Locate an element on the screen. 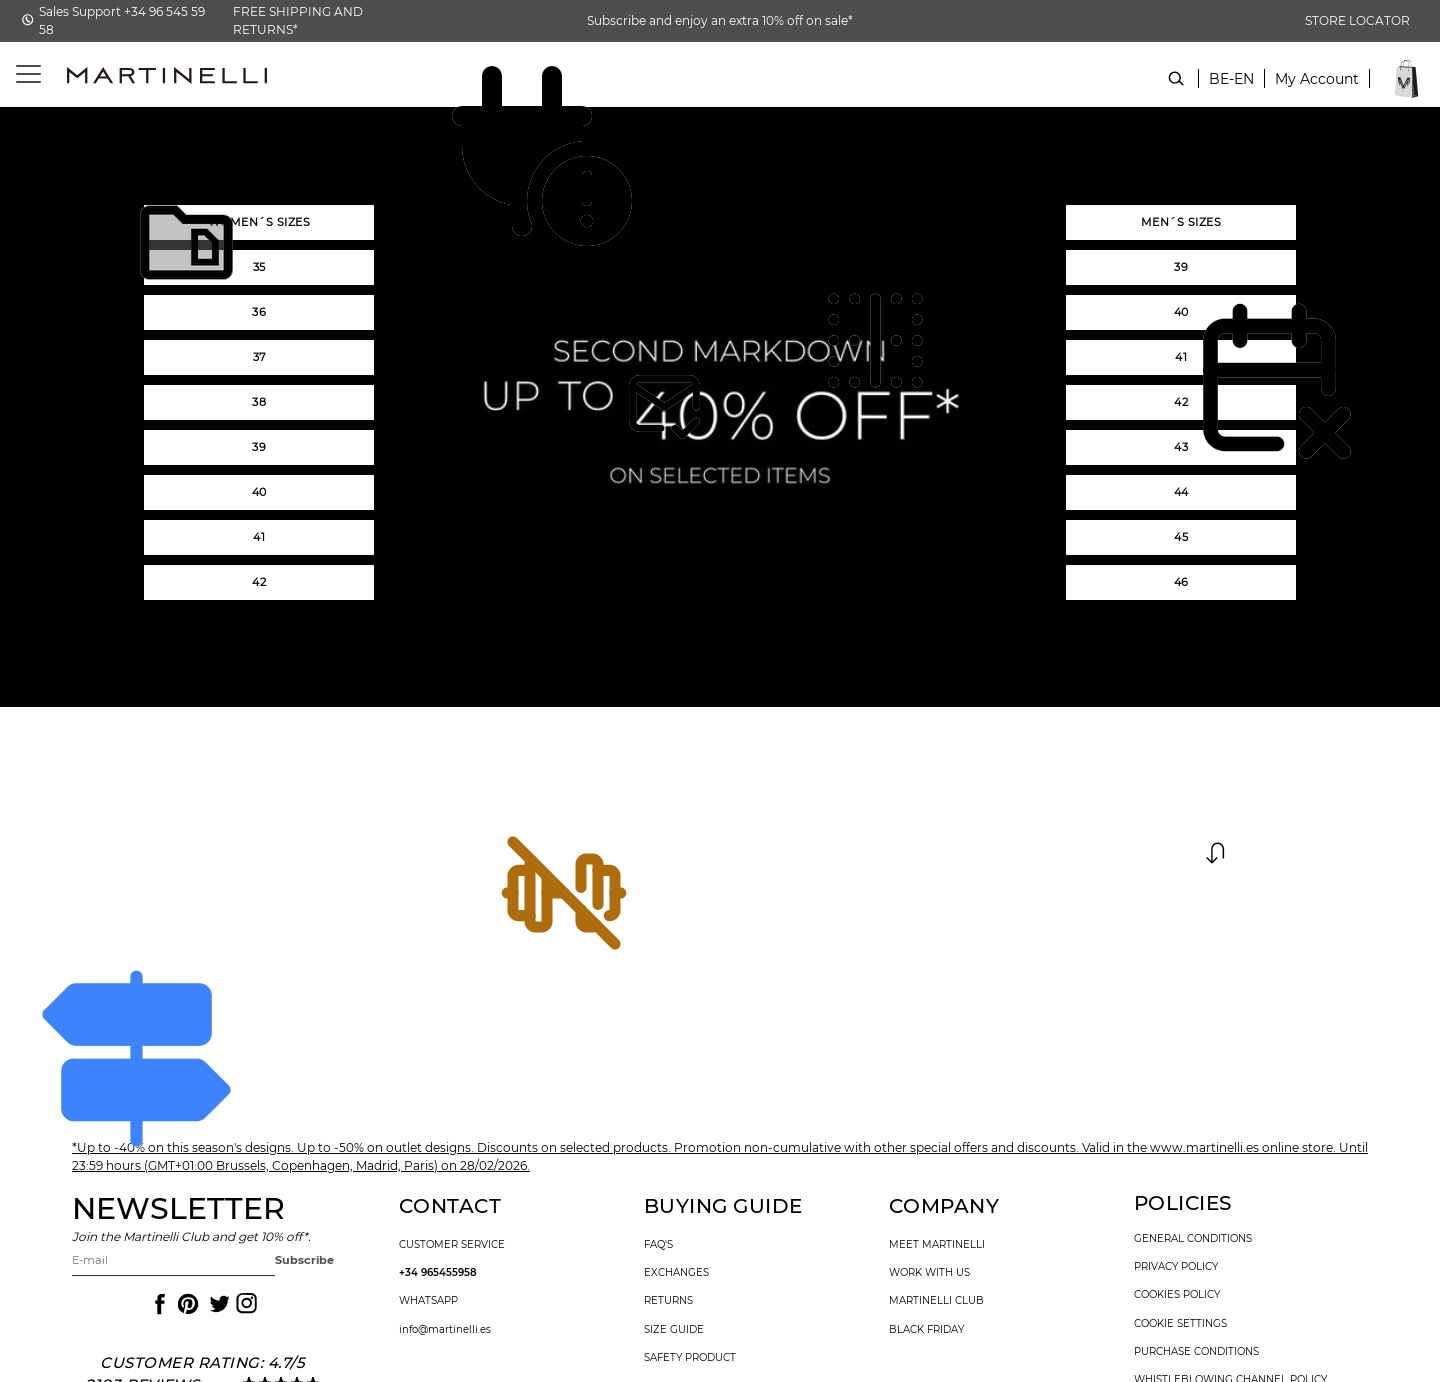 The image size is (1440, 1382). email sent successfully is located at coordinates (664, 403).